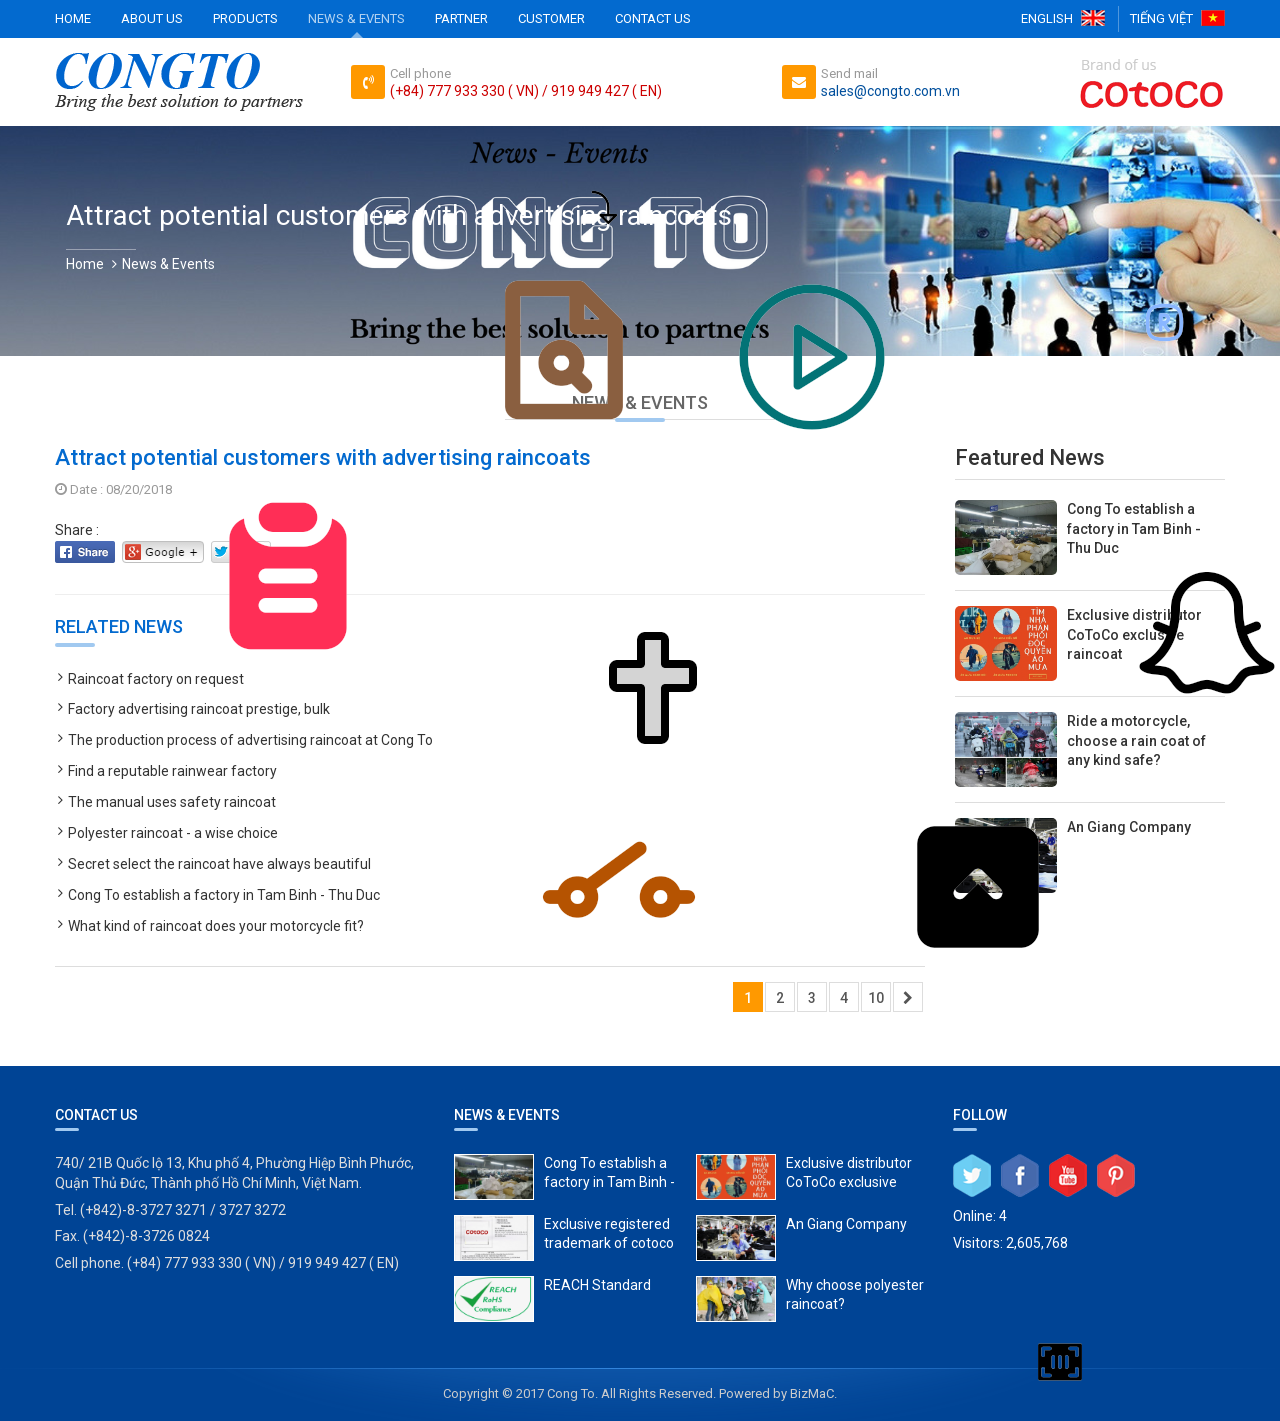 This screenshot has width=1280, height=1421. Describe the element at coordinates (812, 357) in the screenshot. I see `play media or video content` at that location.